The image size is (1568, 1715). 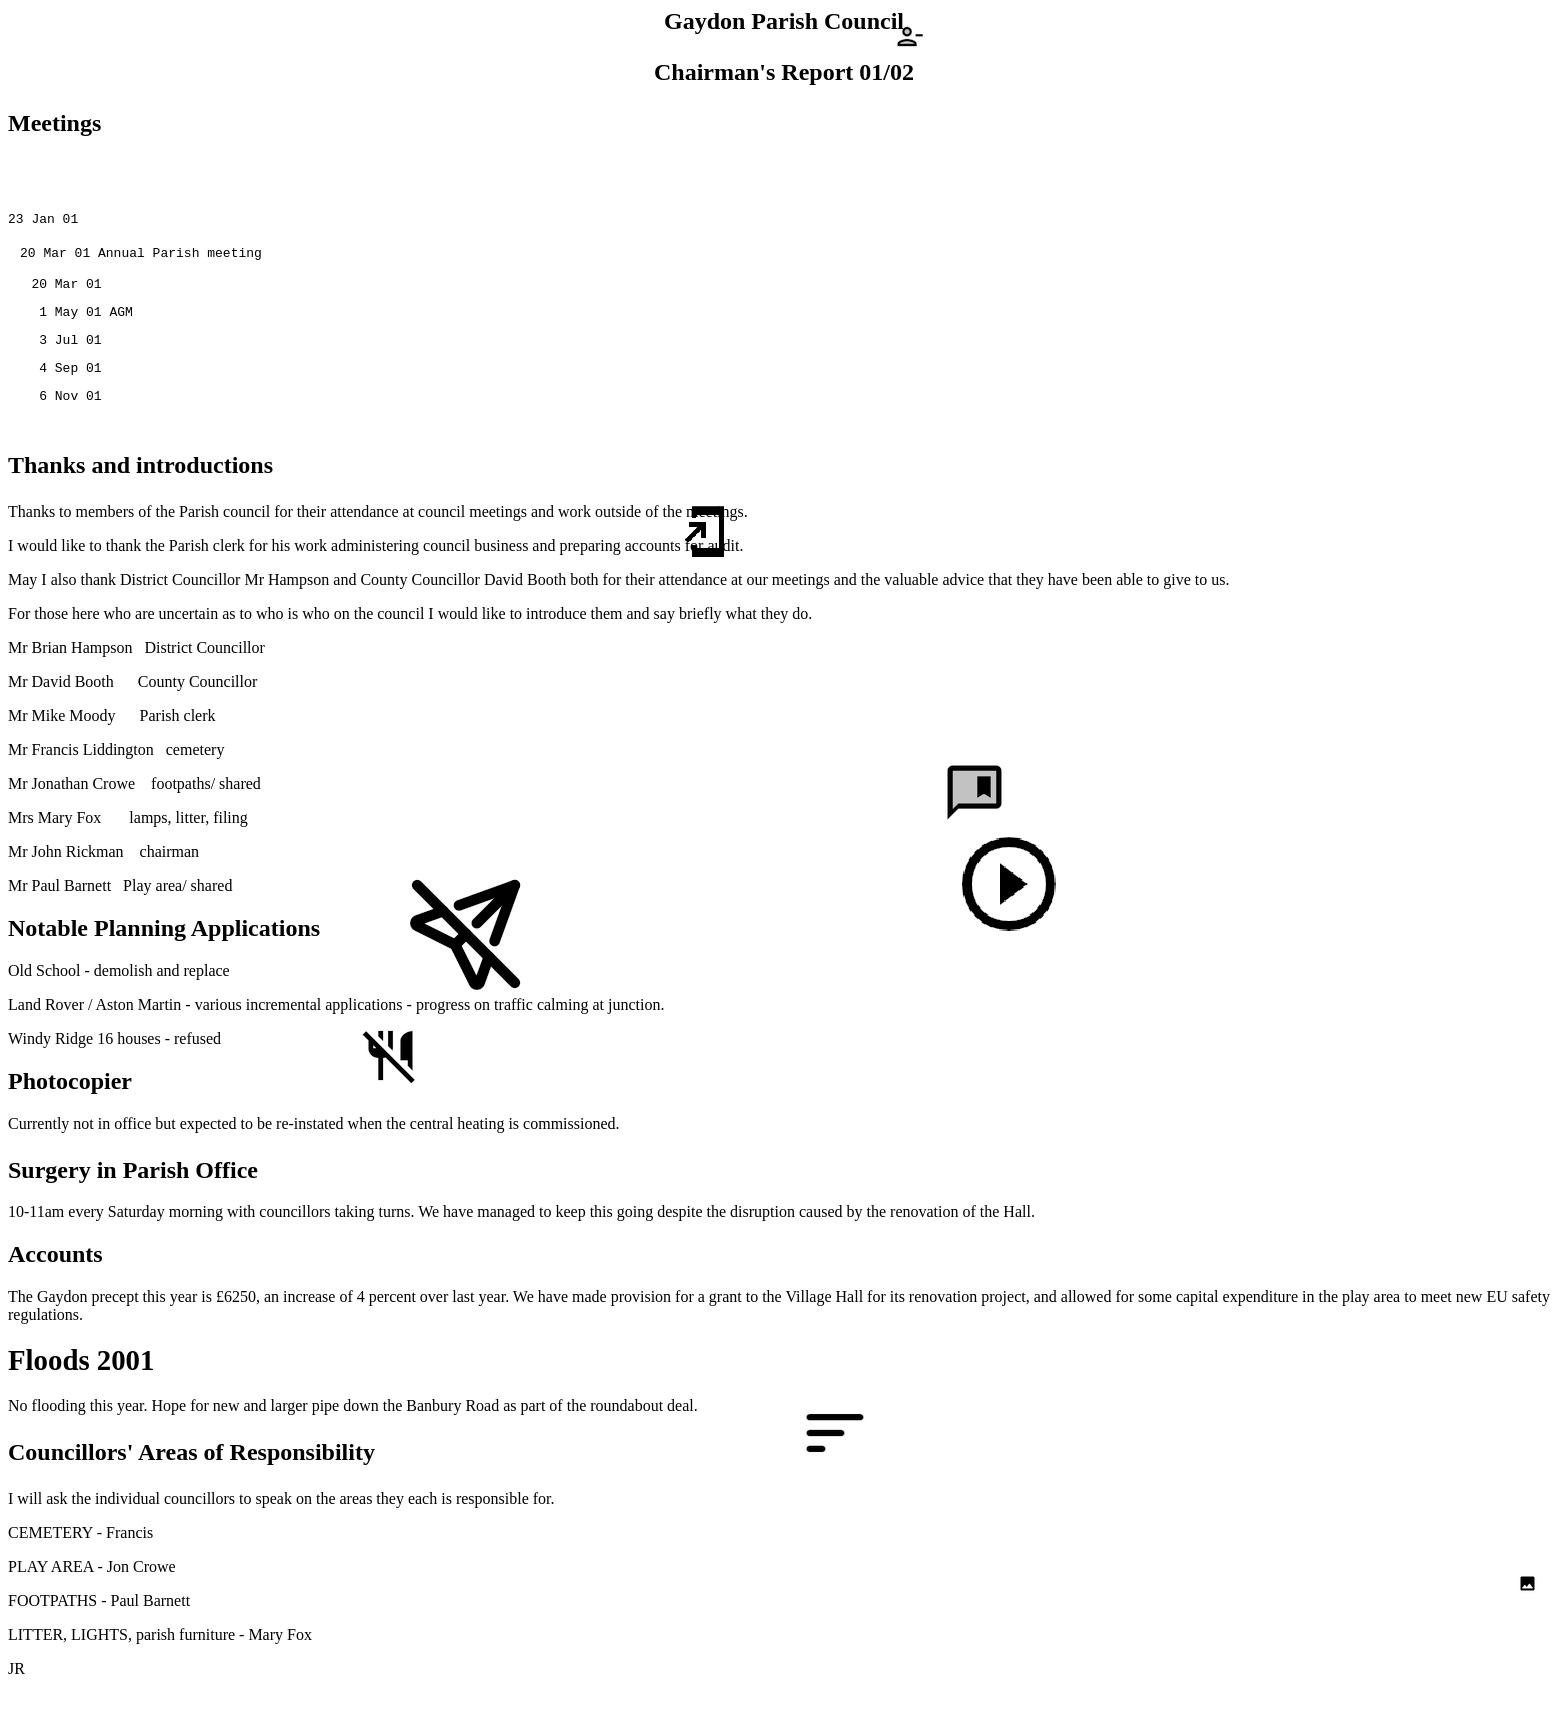 I want to click on indicates no food or meals available, so click(x=390, y=1055).